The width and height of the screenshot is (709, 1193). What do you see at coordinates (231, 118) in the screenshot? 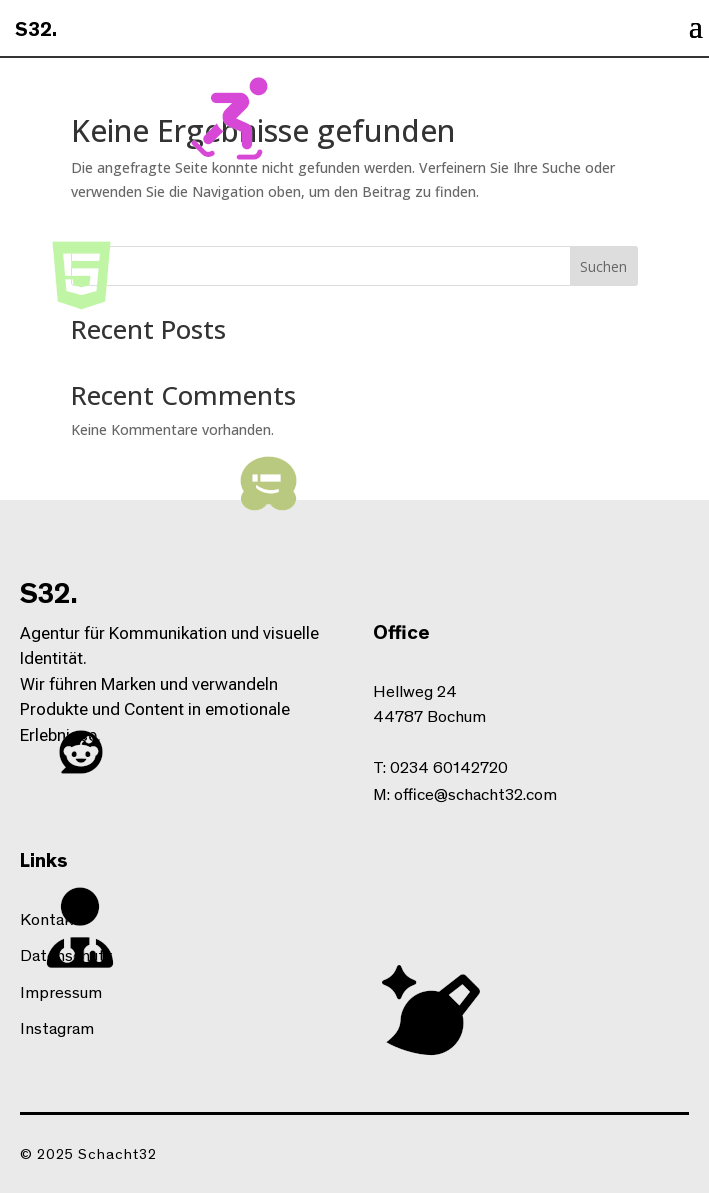
I see `access ice skating activities or locations` at bounding box center [231, 118].